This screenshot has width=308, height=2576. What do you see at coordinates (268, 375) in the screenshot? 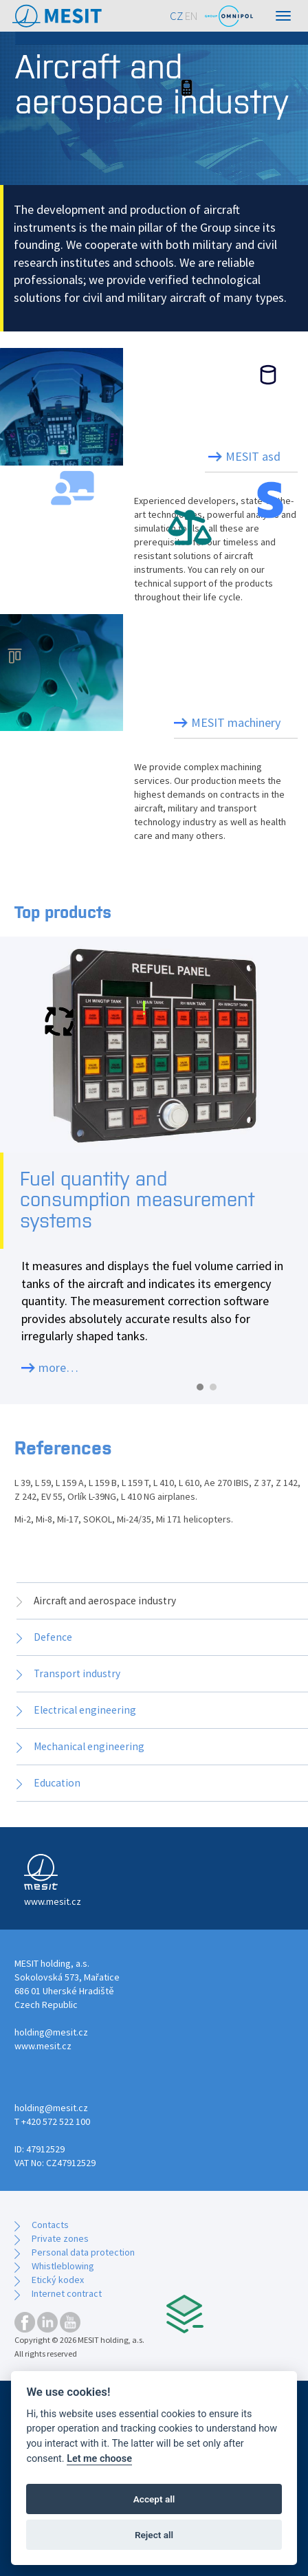
I see `access database or storage` at bounding box center [268, 375].